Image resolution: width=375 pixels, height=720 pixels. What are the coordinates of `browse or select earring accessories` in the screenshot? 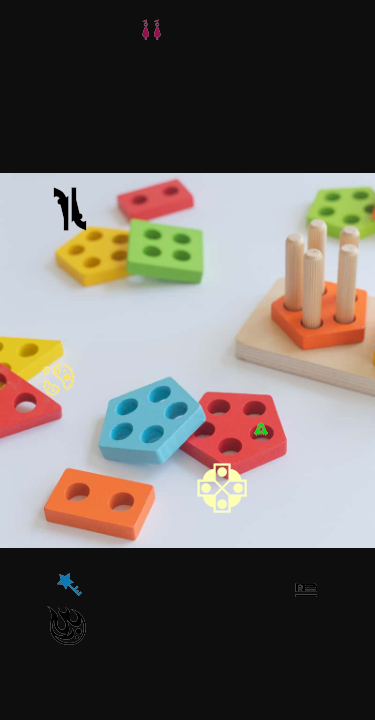 It's located at (151, 29).